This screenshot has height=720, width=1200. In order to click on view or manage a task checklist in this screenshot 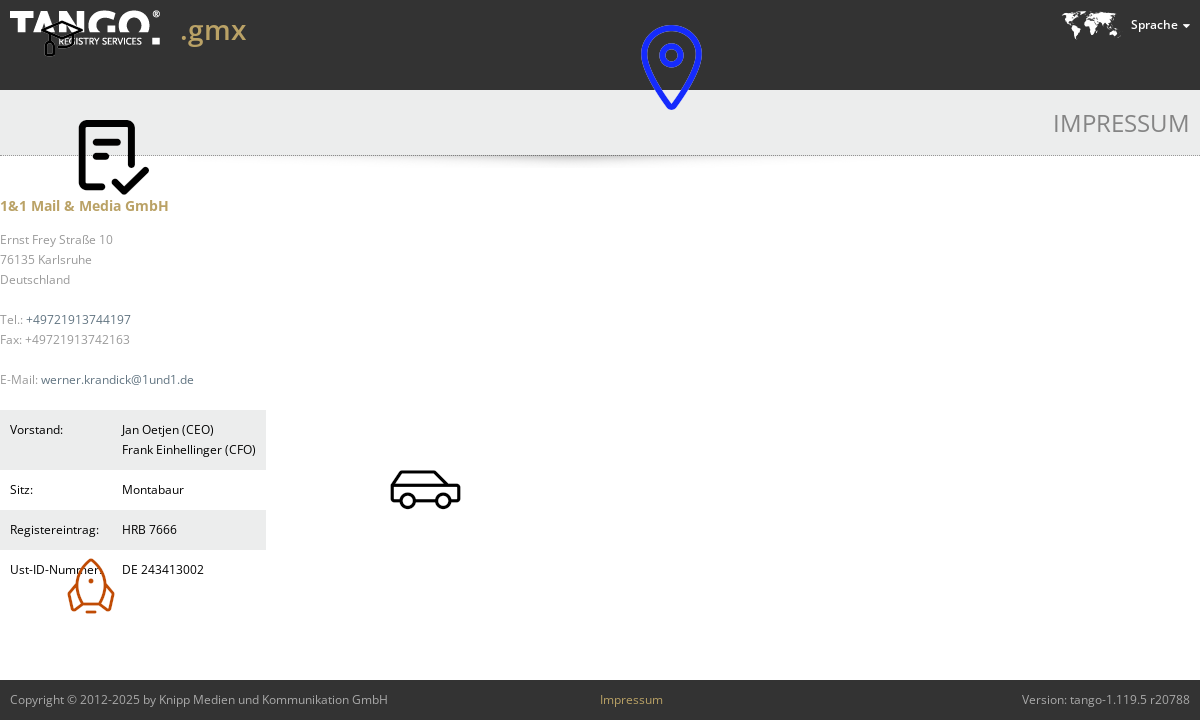, I will do `click(111, 157)`.